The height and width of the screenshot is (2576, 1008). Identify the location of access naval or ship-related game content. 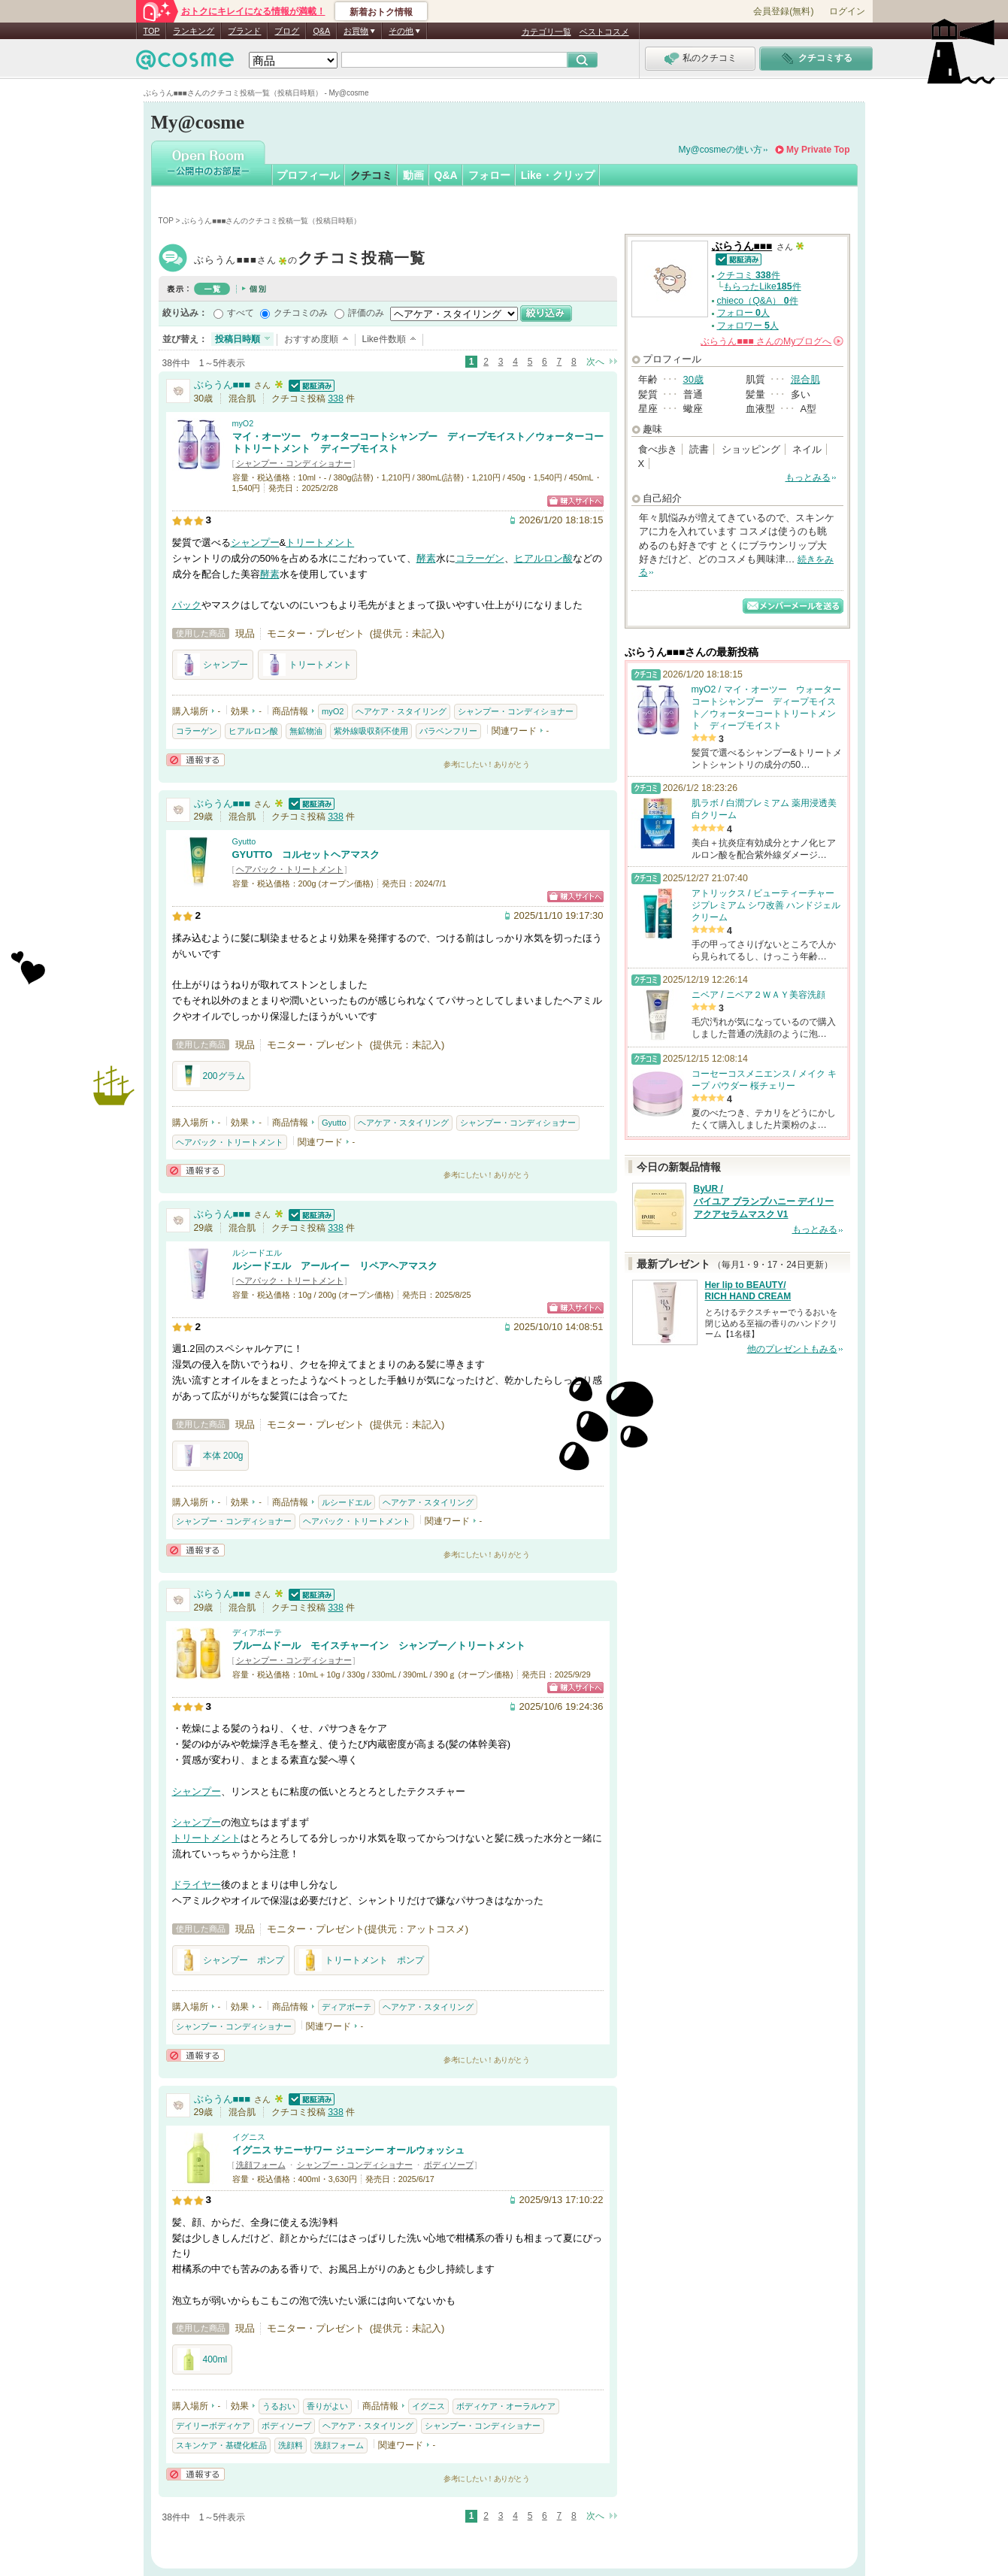
(114, 1086).